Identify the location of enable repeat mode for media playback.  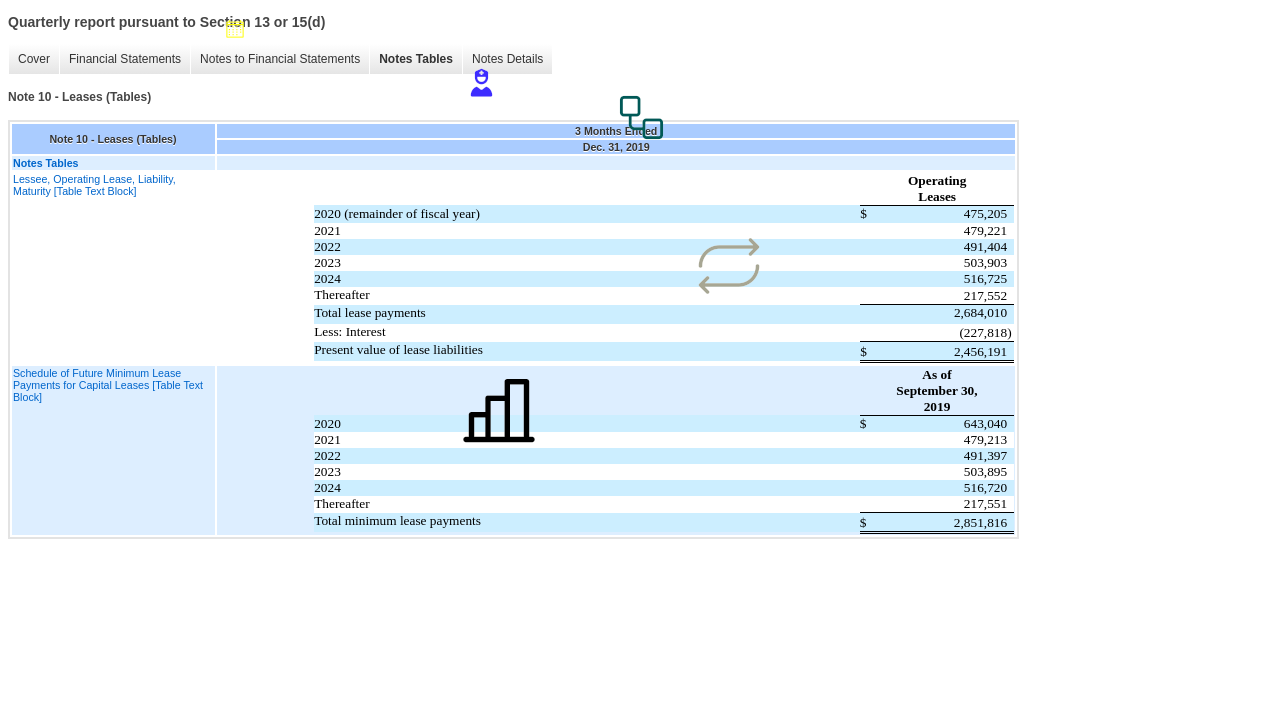
(729, 266).